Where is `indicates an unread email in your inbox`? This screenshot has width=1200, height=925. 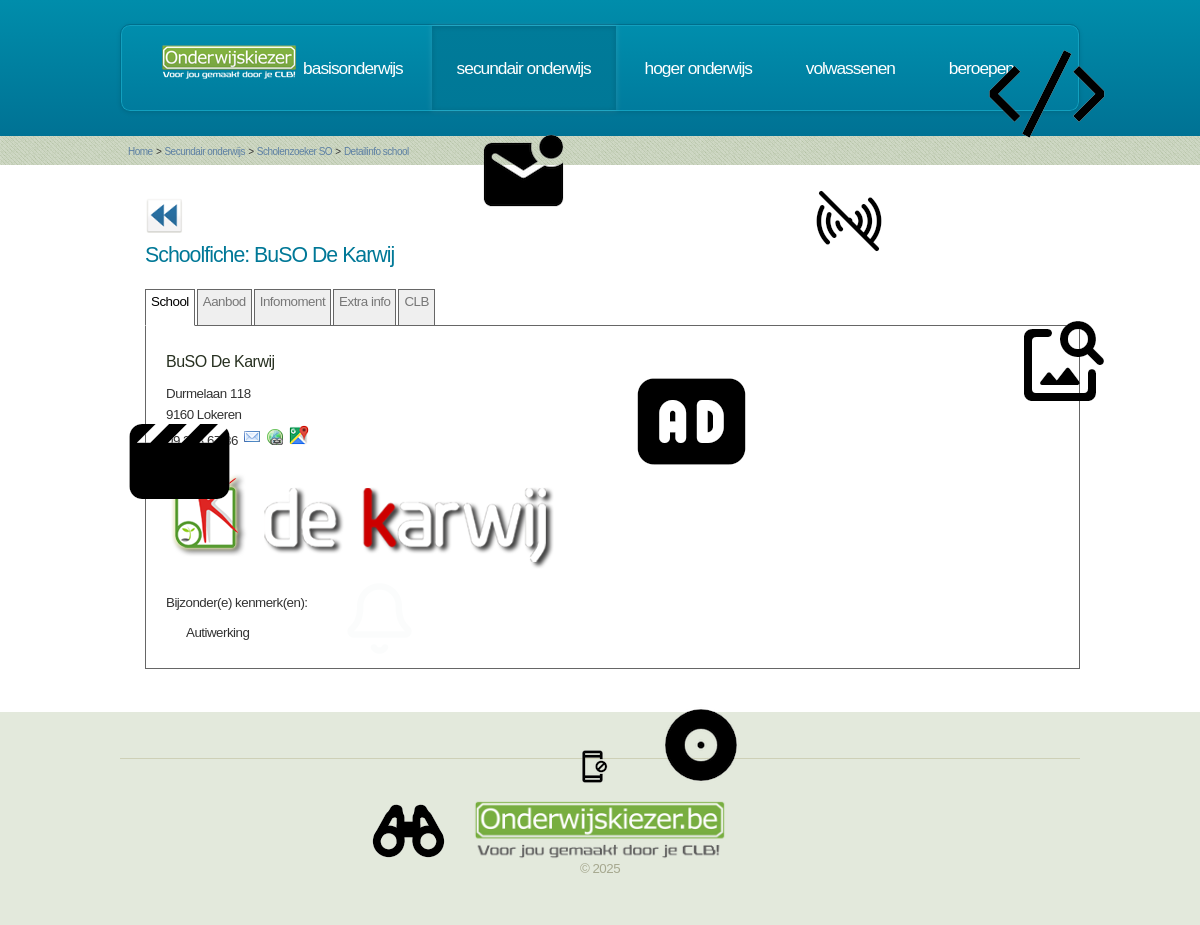 indicates an unread email in your inbox is located at coordinates (523, 174).